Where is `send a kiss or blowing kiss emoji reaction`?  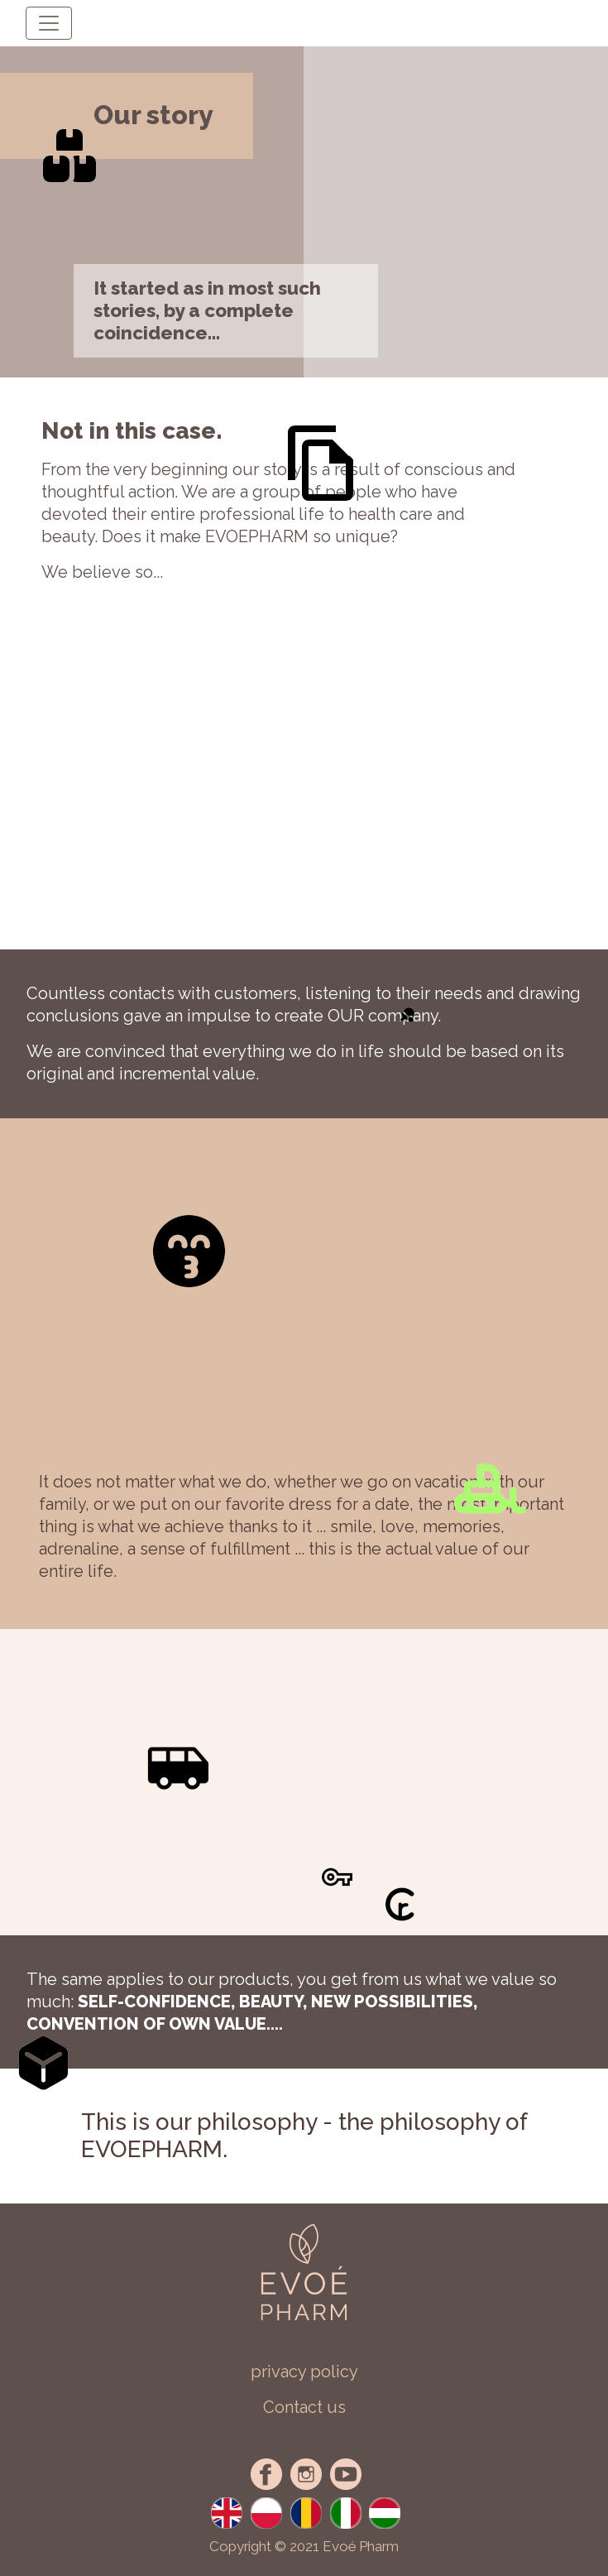
send a kiss or blowing kiss emoji reaction is located at coordinates (189, 1251).